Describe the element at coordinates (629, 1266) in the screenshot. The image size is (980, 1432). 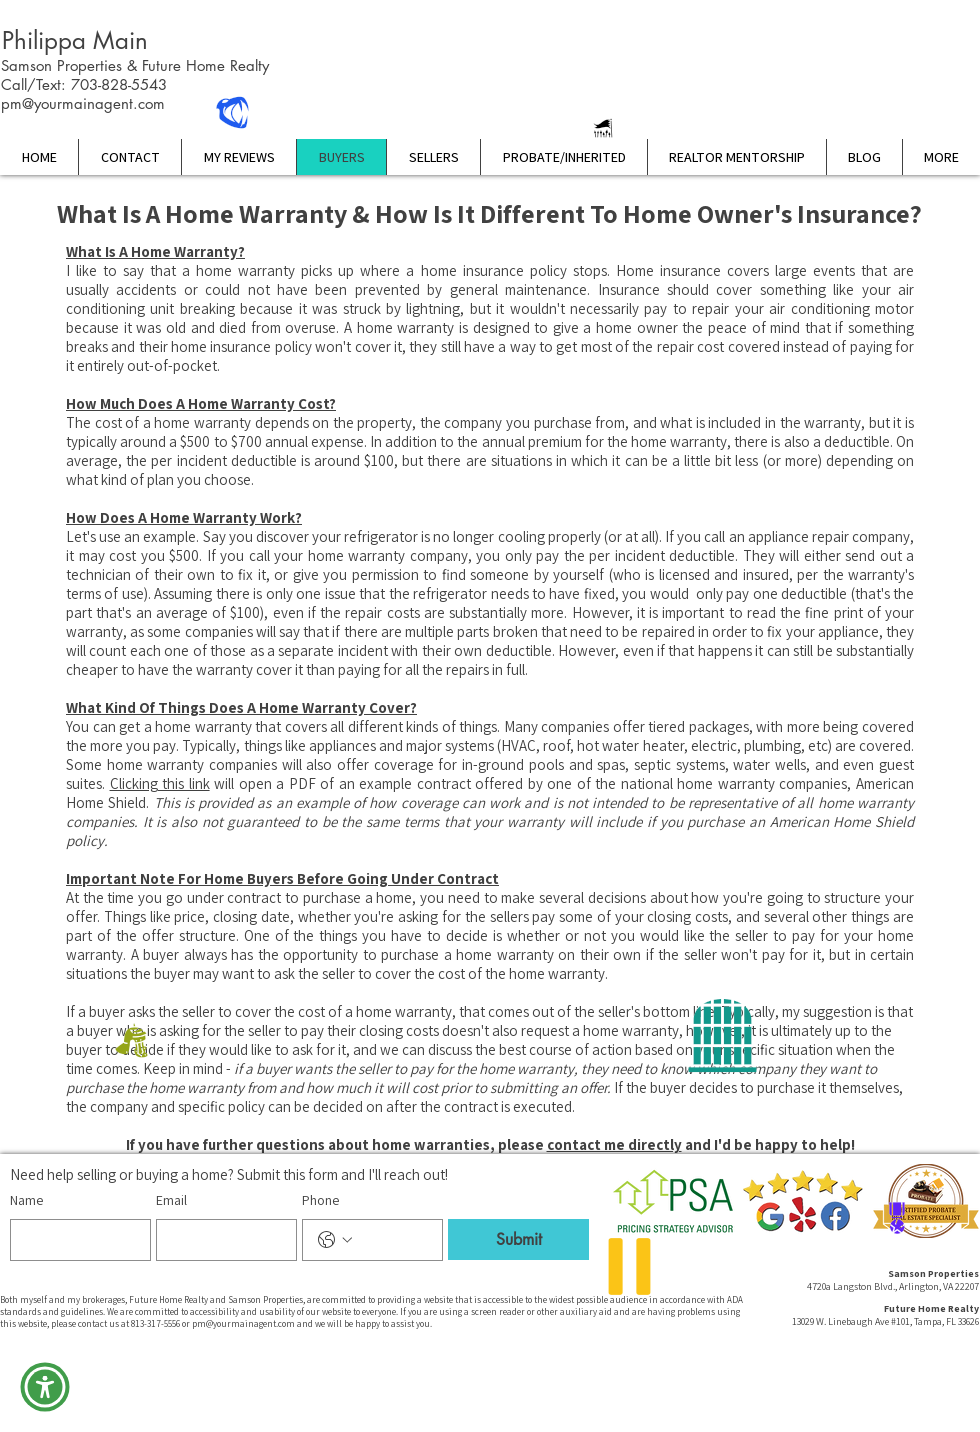
I see `pause media playback` at that location.